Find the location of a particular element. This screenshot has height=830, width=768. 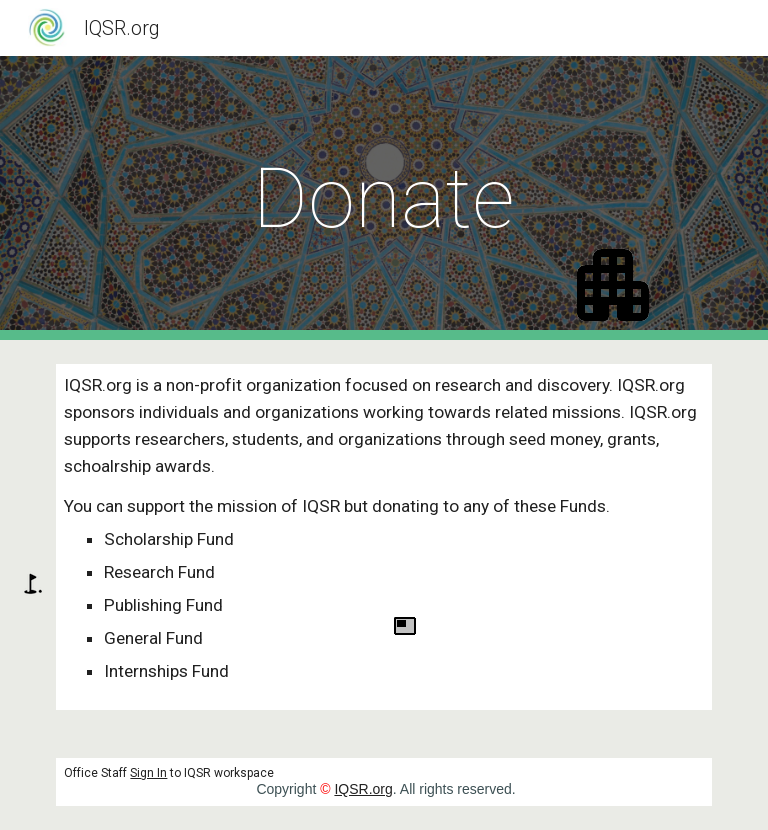

view nearby golf courses is located at coordinates (32, 583).